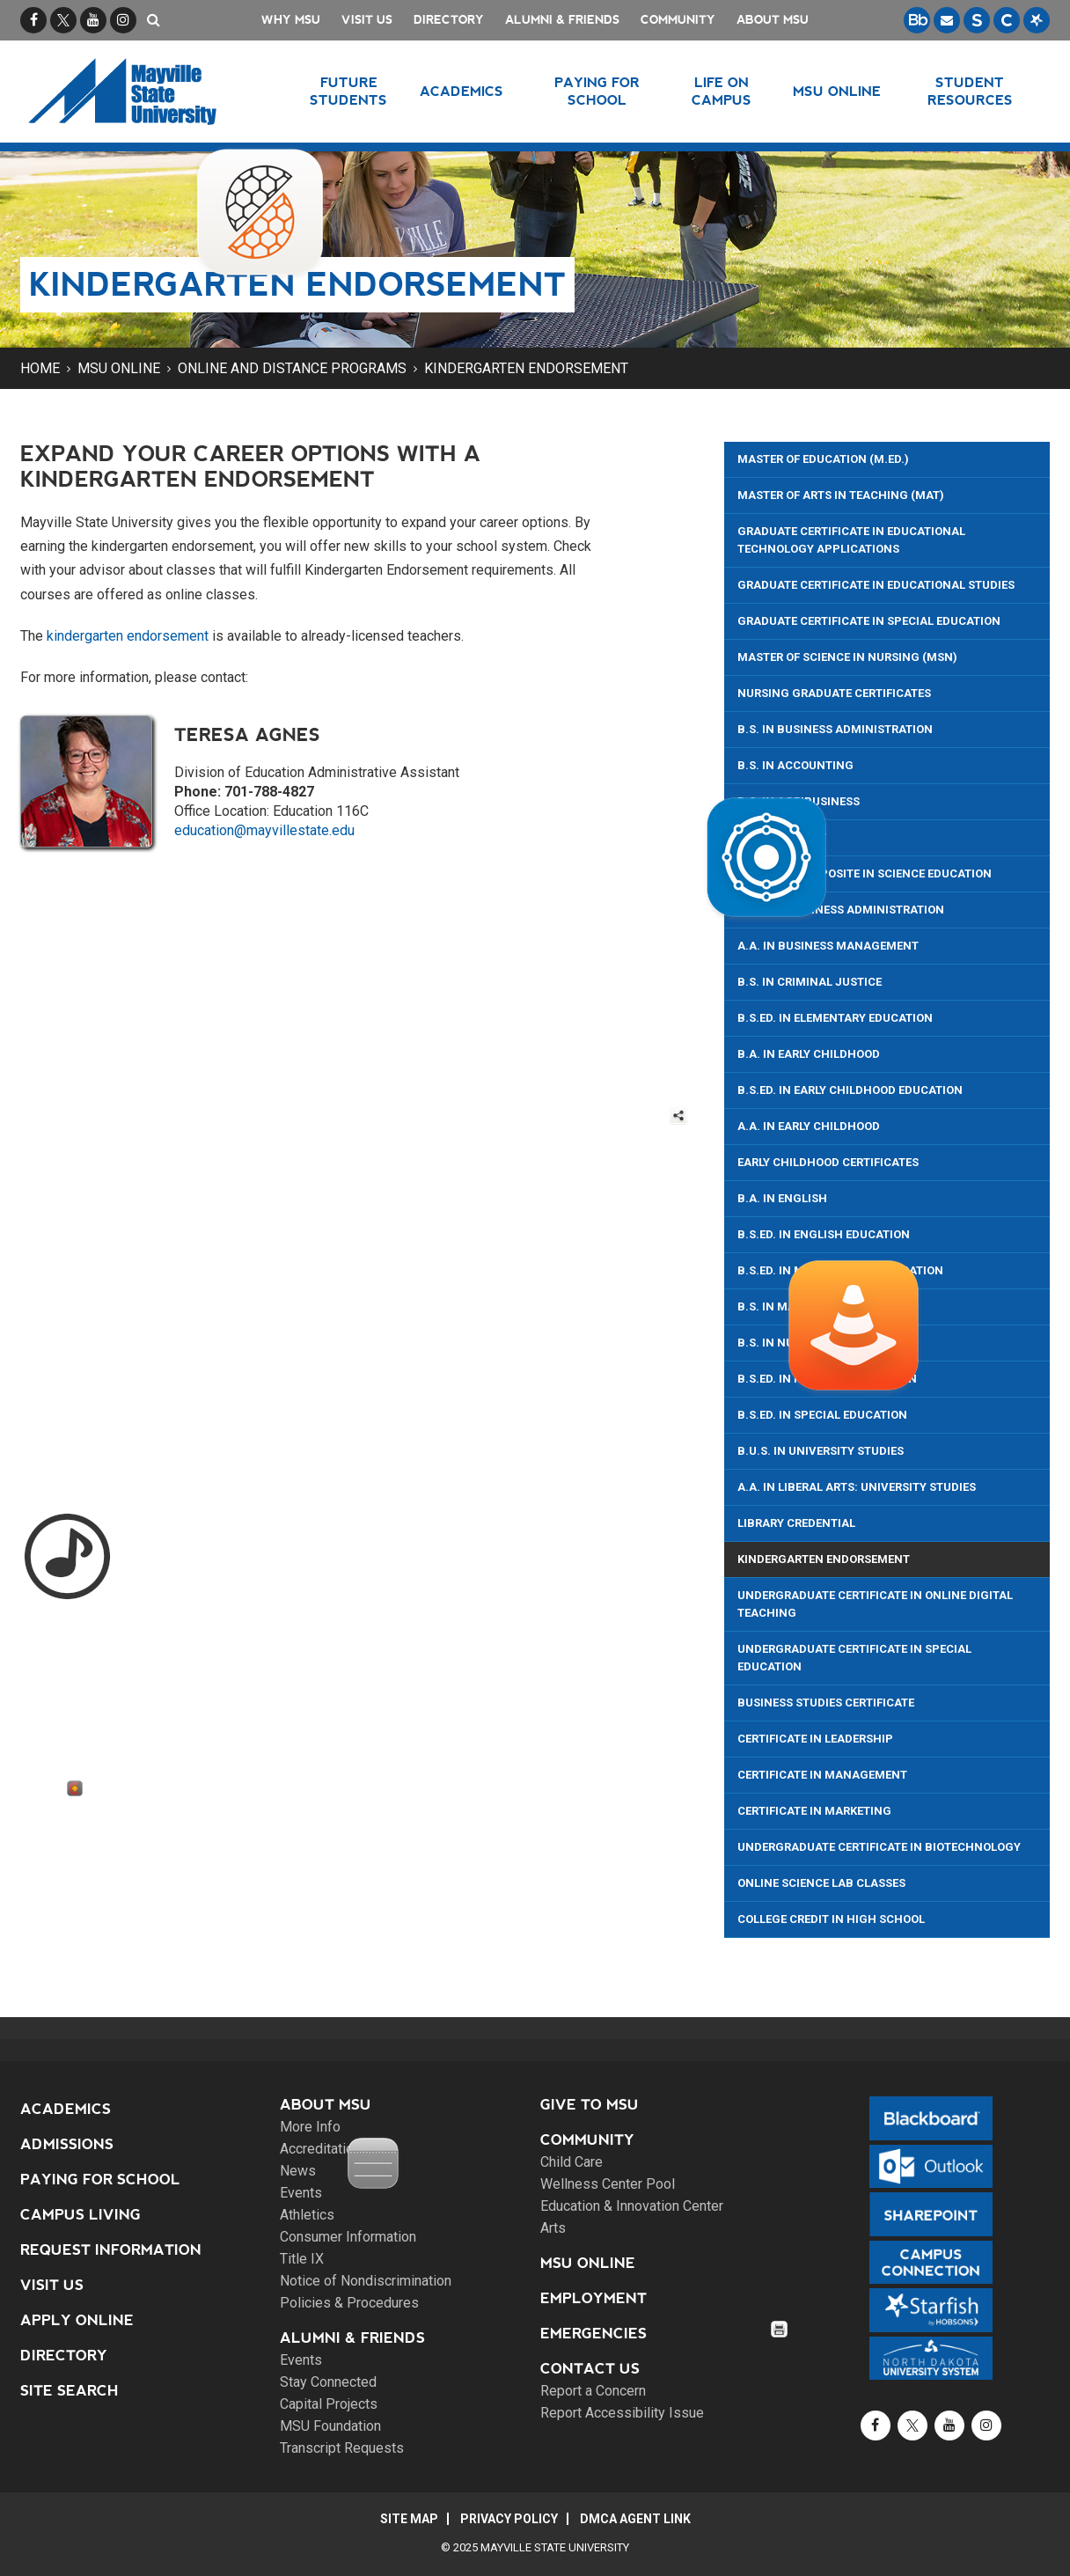 This screenshot has height=2576, width=1070. Describe the element at coordinates (854, 1325) in the screenshot. I see `open VLC media player` at that location.